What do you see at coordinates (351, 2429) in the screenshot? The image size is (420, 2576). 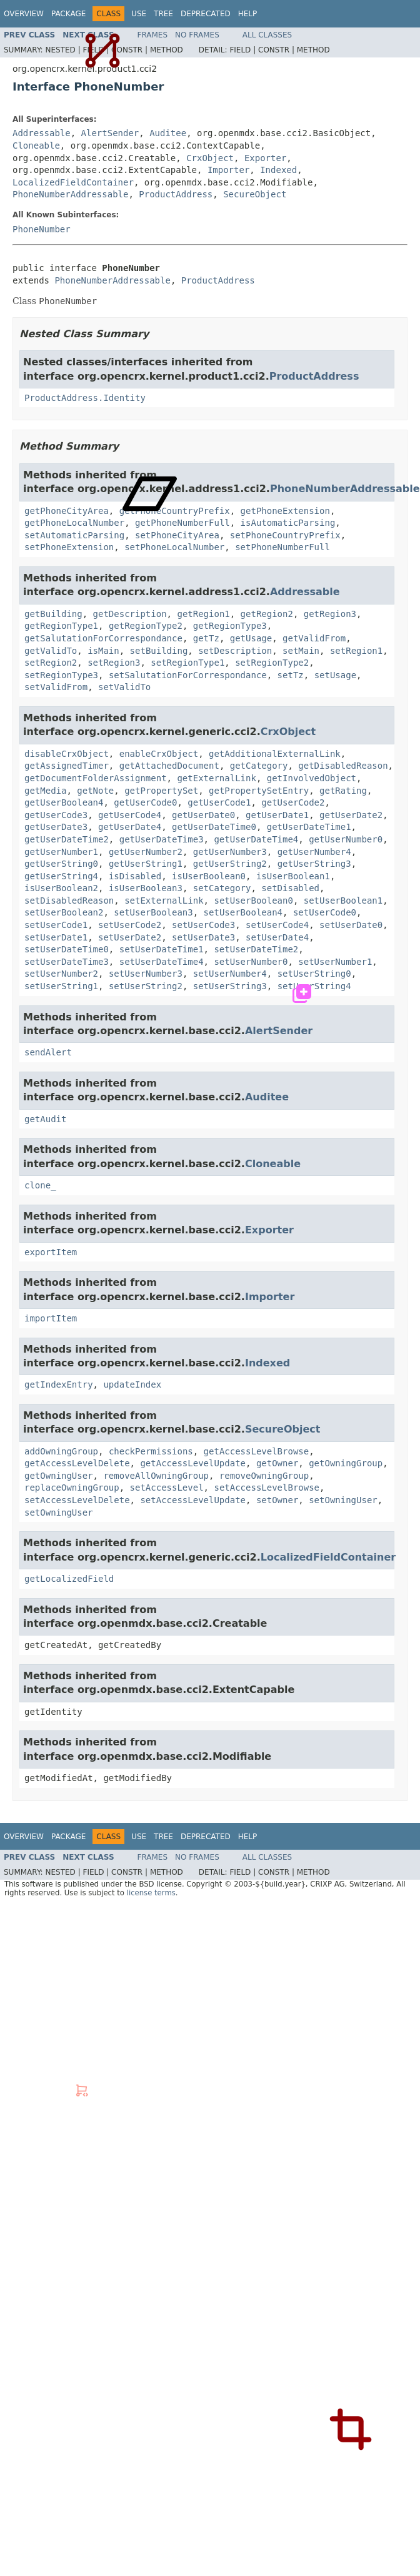 I see `crop an image or photo` at bounding box center [351, 2429].